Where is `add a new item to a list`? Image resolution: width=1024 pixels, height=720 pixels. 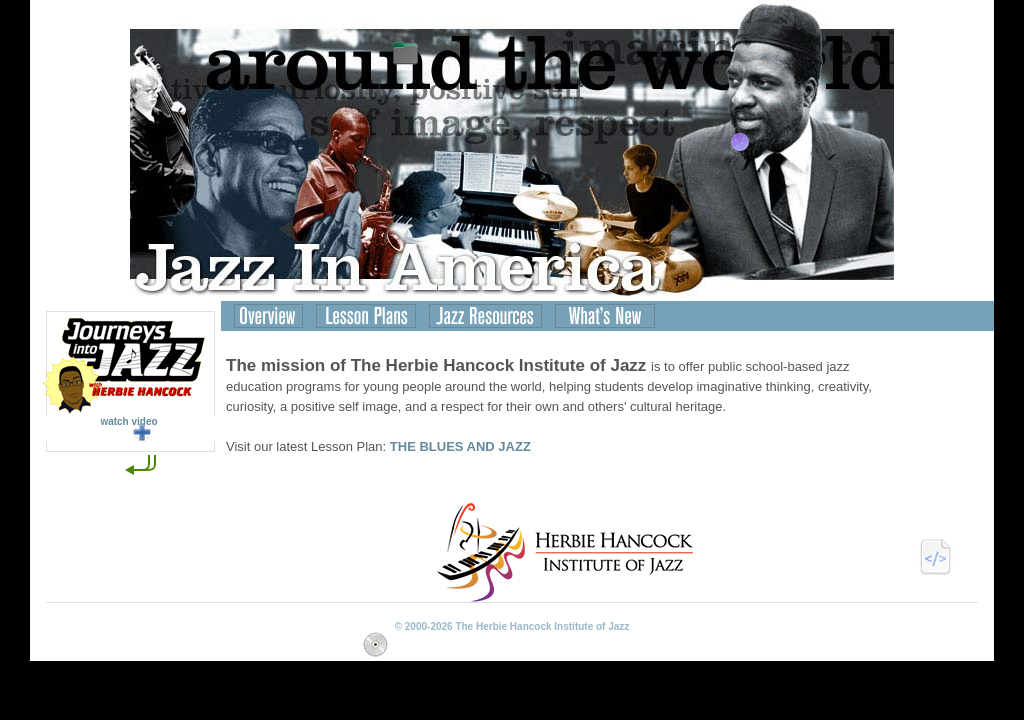
add a new item to a list is located at coordinates (141, 432).